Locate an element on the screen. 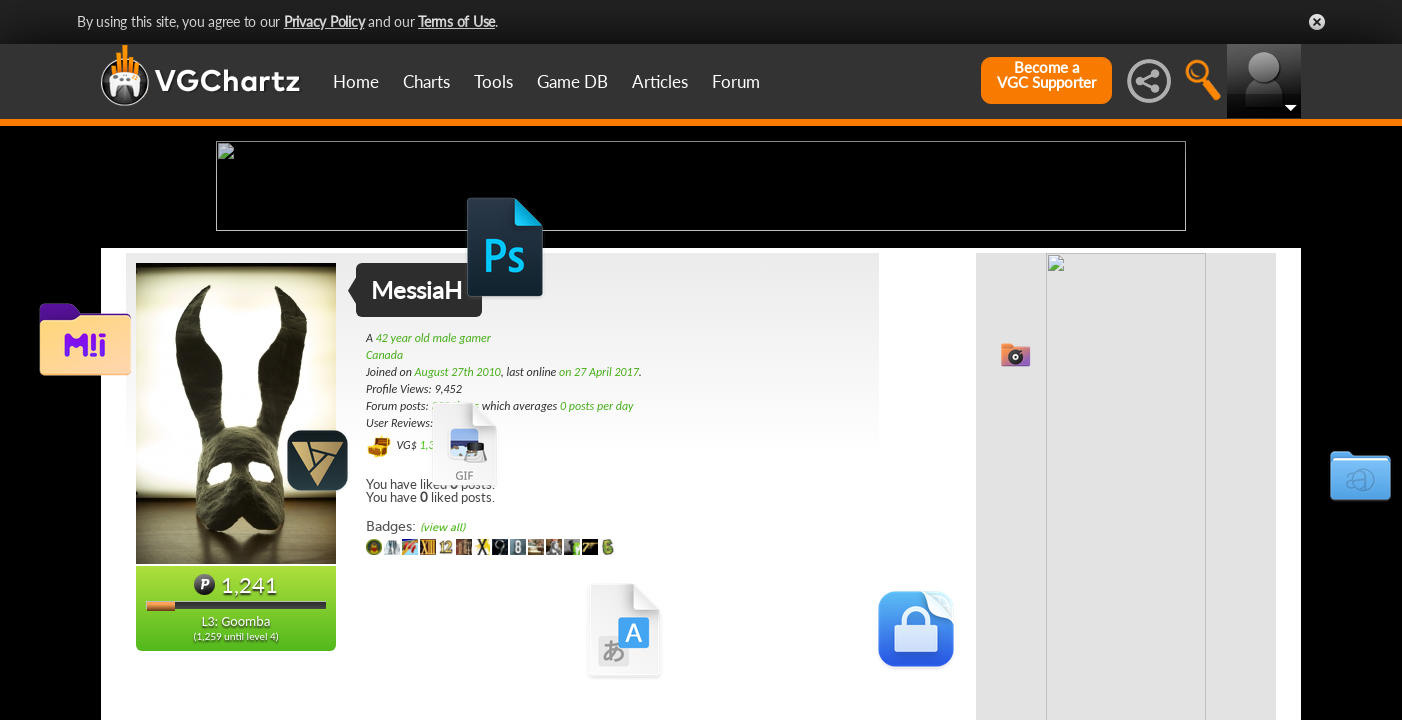 This screenshot has height=720, width=1402. a GIF image file is located at coordinates (464, 445).